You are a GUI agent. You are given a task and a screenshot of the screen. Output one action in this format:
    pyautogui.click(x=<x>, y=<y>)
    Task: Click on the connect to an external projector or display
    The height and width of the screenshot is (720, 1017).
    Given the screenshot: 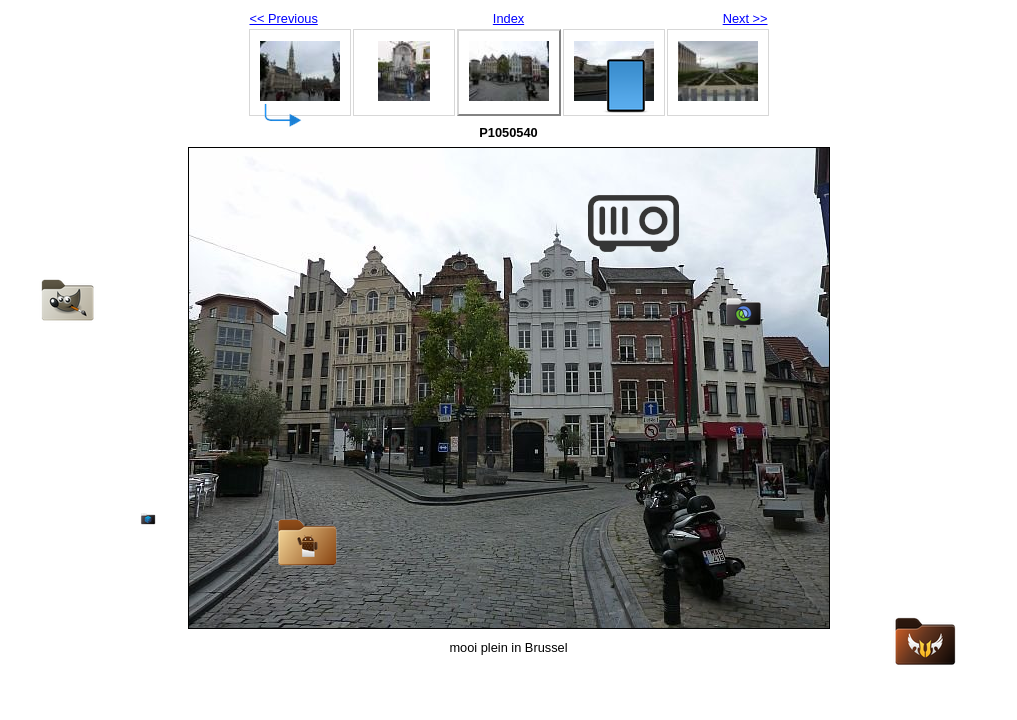 What is the action you would take?
    pyautogui.click(x=633, y=223)
    